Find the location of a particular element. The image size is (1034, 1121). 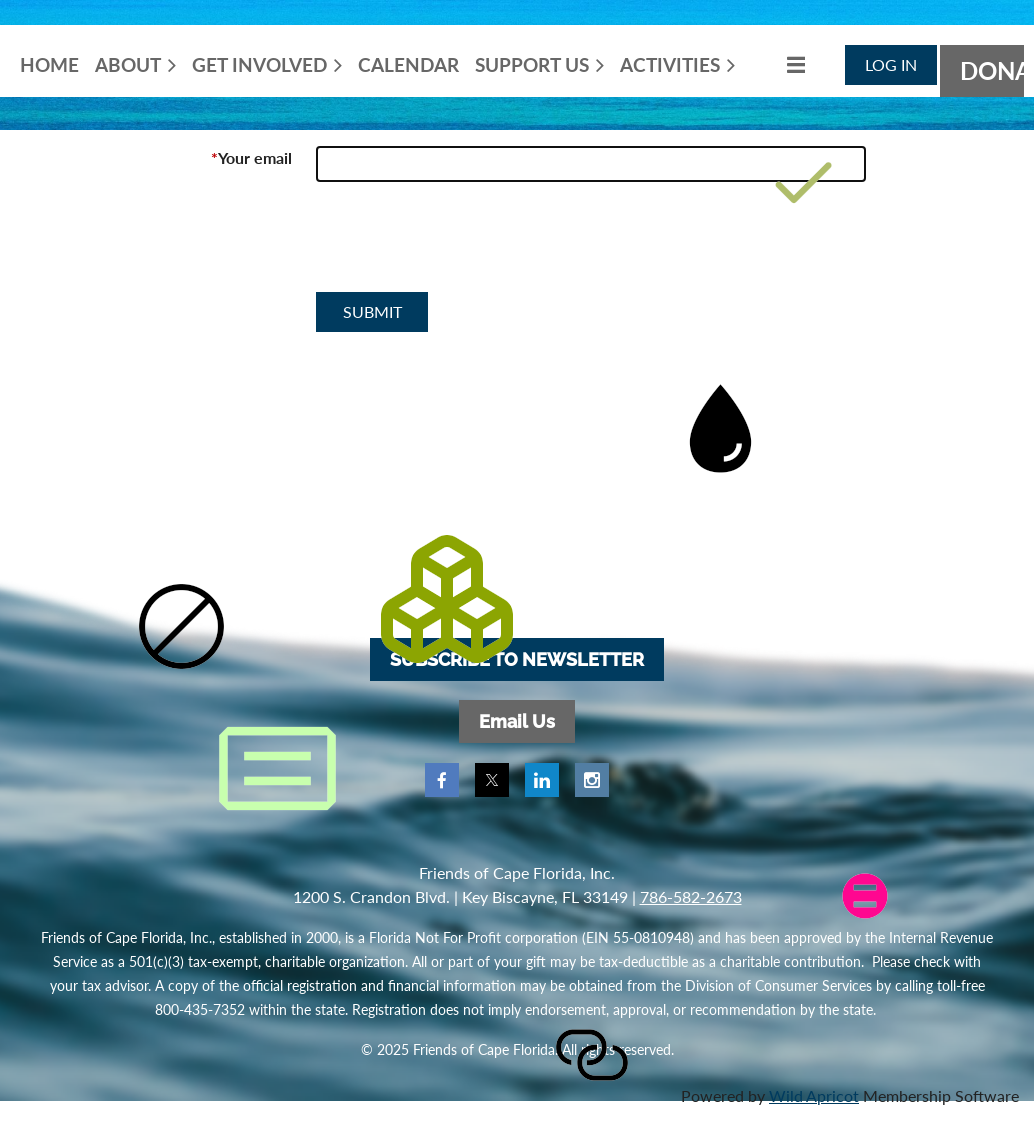

indicates water usage or hydration tracking is located at coordinates (720, 429).